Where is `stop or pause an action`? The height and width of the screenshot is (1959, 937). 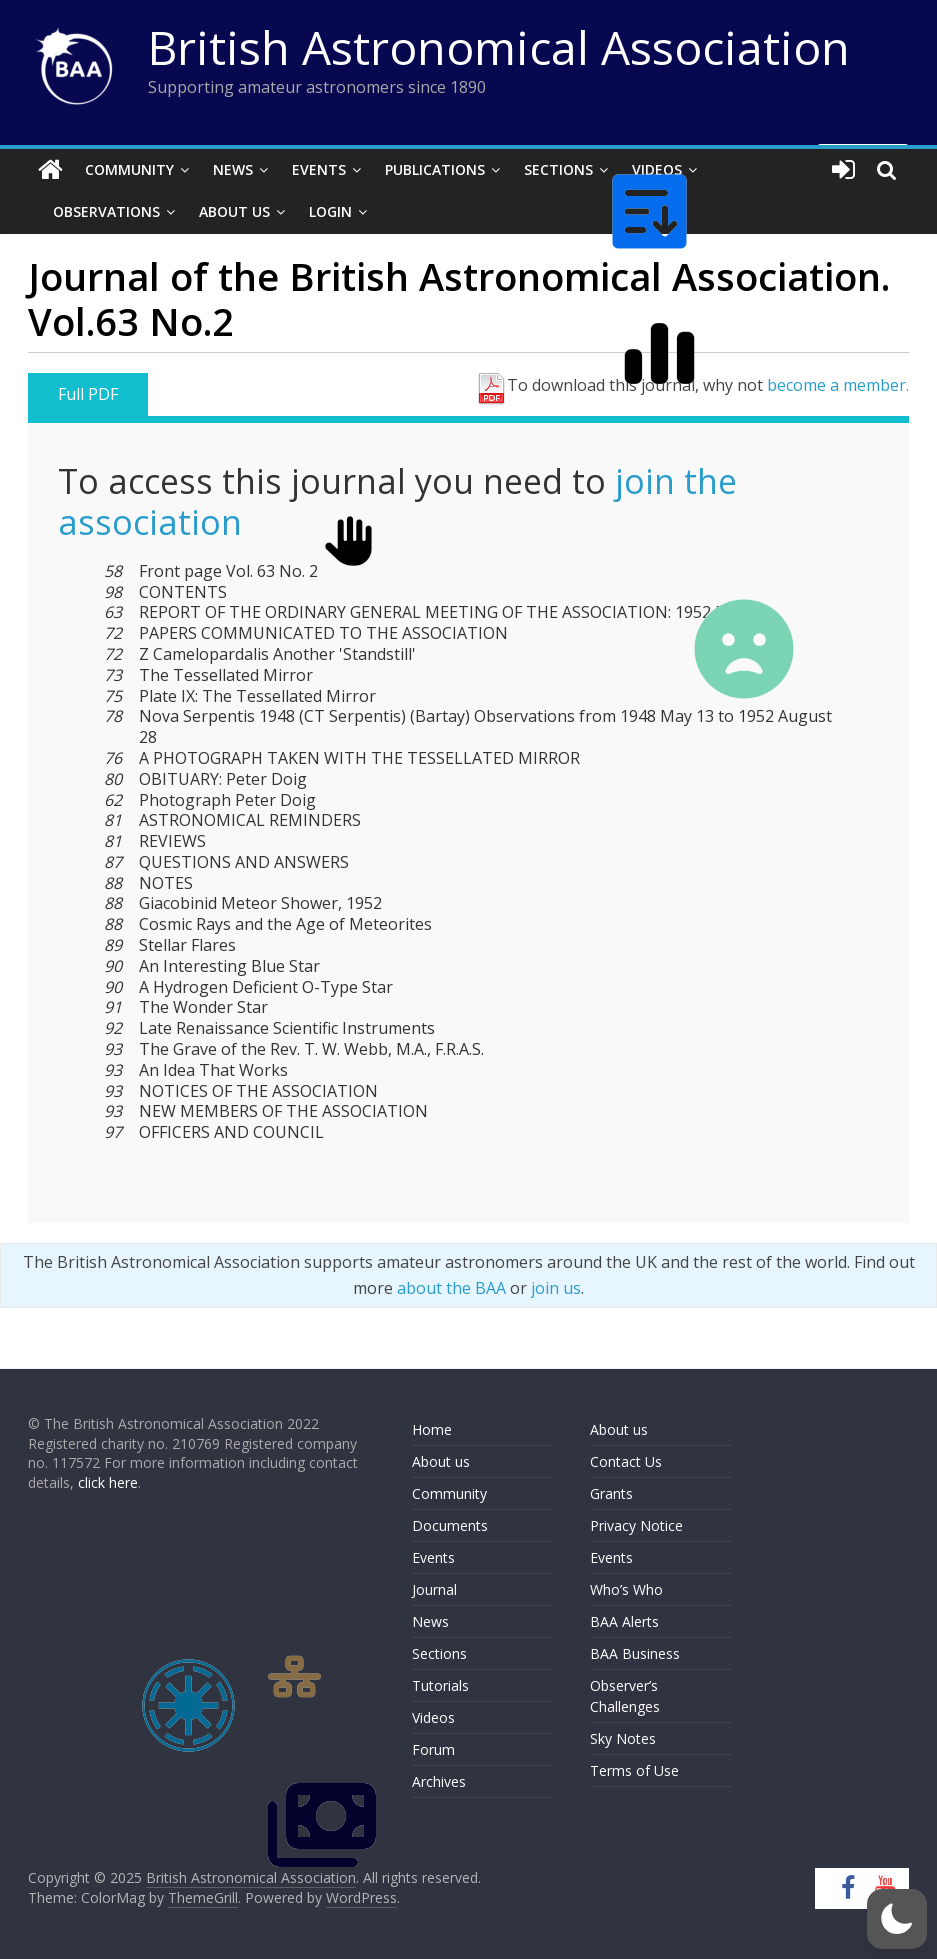 stop or pause an action is located at coordinates (350, 541).